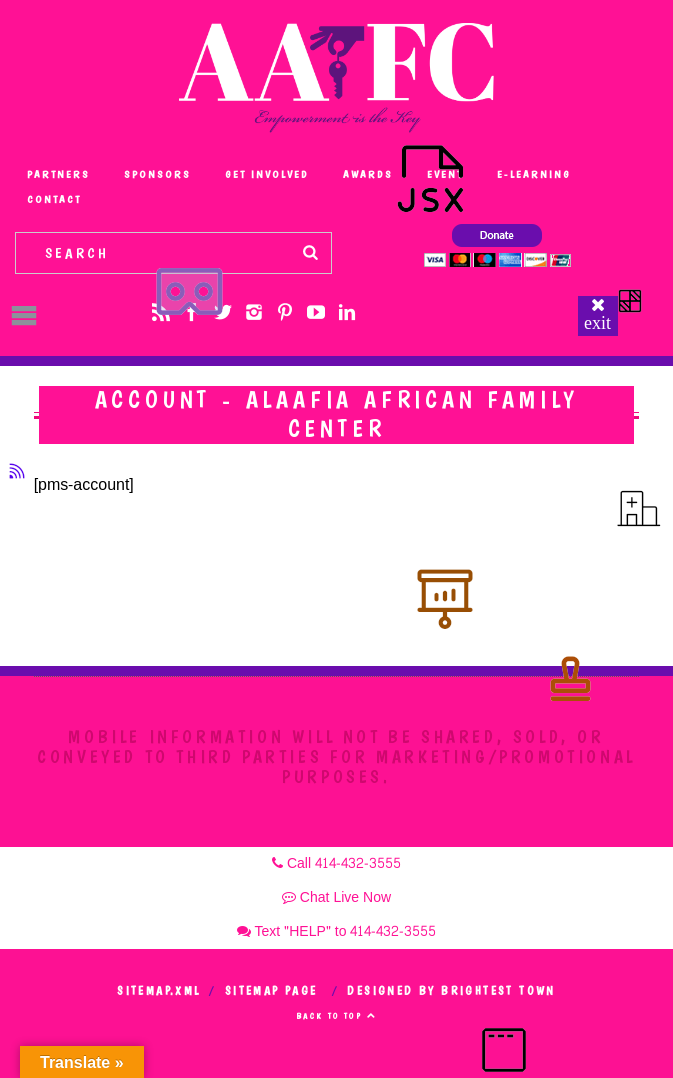 The height and width of the screenshot is (1078, 673). I want to click on jsx file type indicator, so click(432, 181).